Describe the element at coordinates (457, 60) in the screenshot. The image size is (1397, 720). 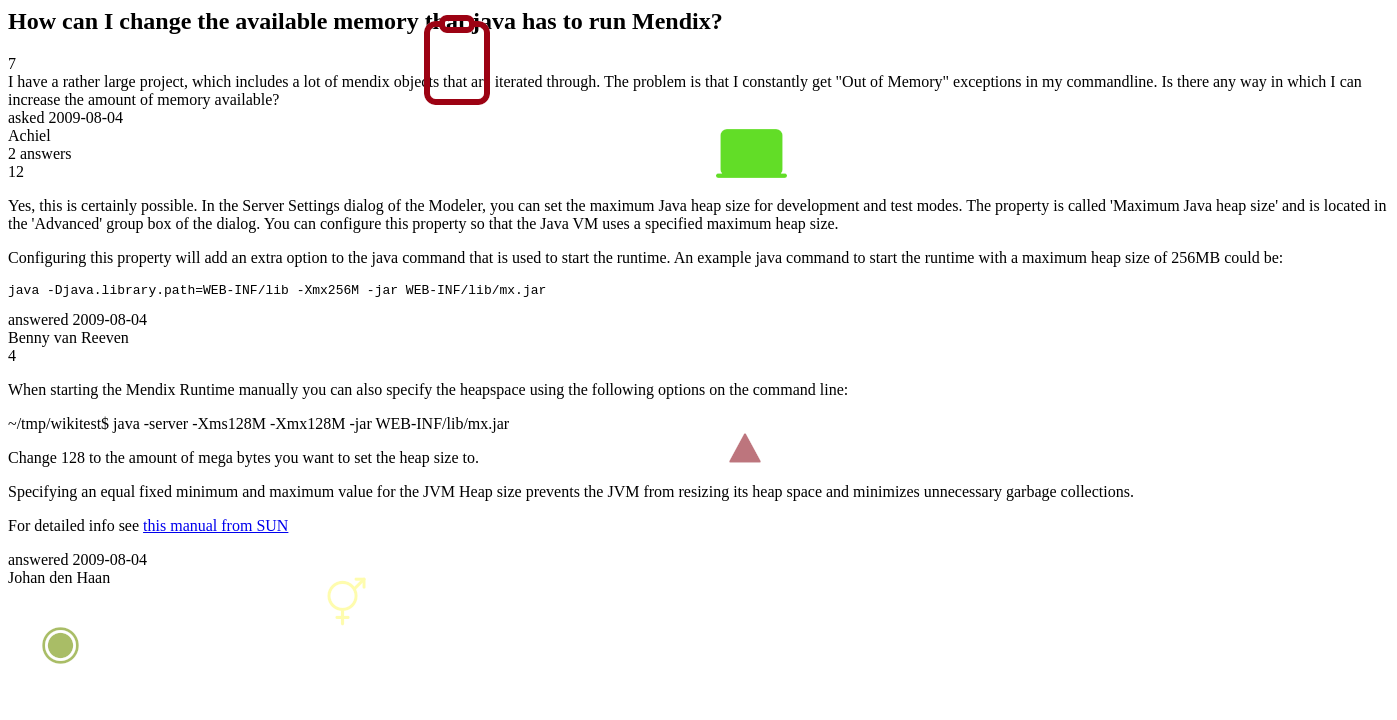
I see `access clipboard contents` at that location.